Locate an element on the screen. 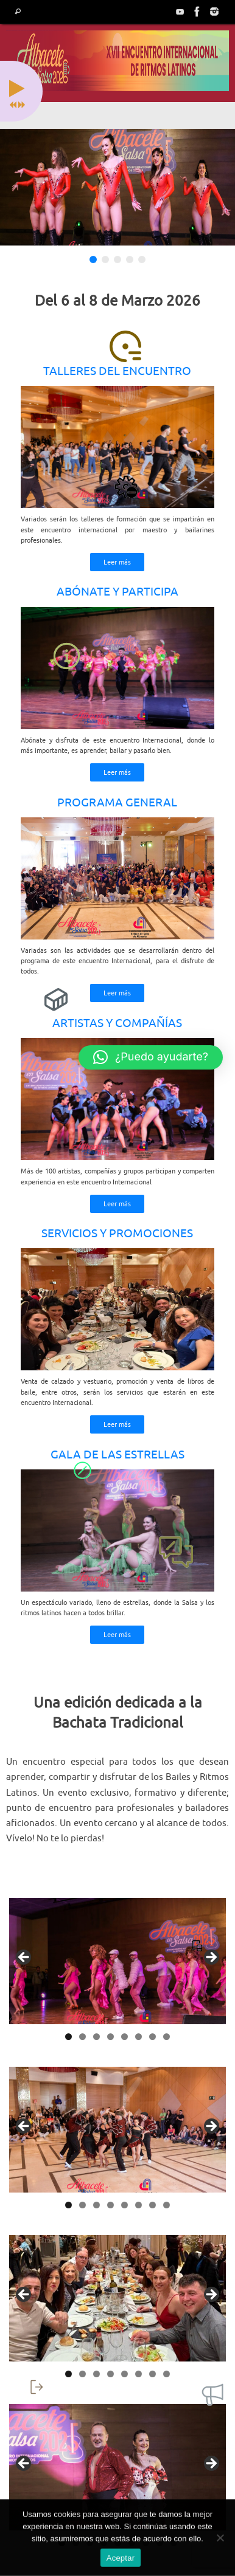  drag to reorder items in a list is located at coordinates (163, 149).